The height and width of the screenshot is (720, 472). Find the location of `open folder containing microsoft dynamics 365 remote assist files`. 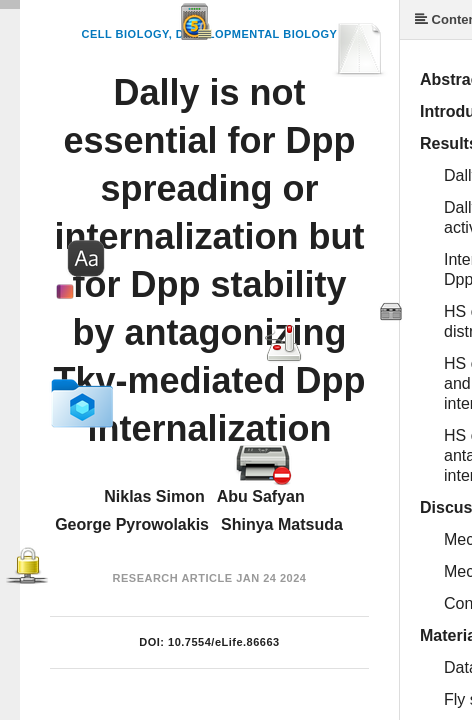

open folder containing microsoft dynamics 365 remote assist files is located at coordinates (82, 405).